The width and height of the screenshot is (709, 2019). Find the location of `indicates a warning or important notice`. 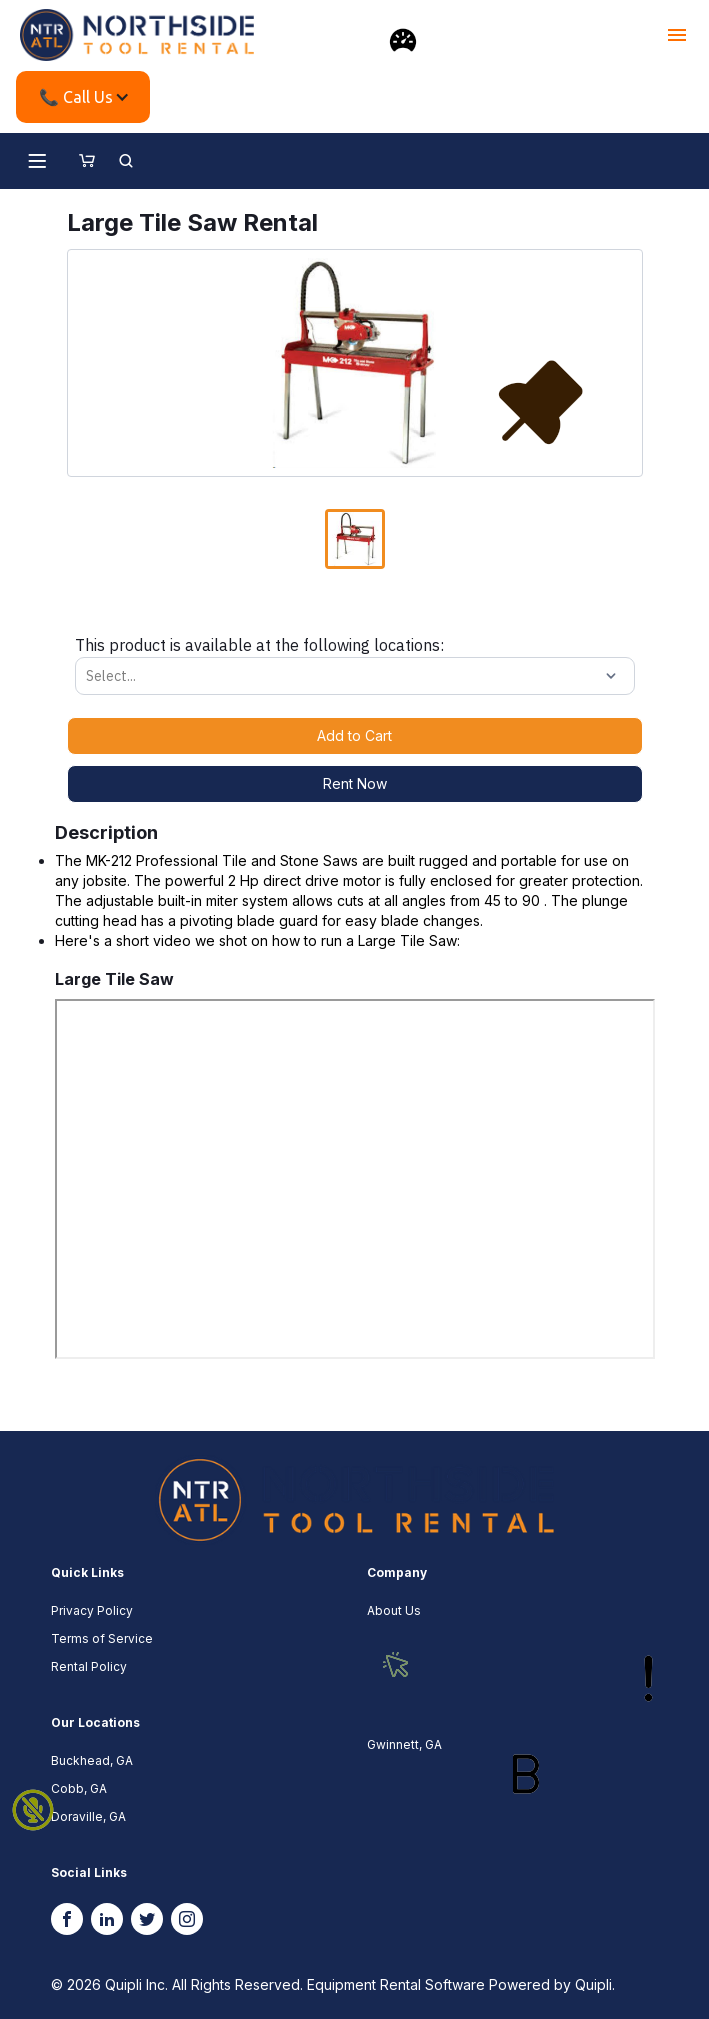

indicates a warning or important notice is located at coordinates (648, 1678).